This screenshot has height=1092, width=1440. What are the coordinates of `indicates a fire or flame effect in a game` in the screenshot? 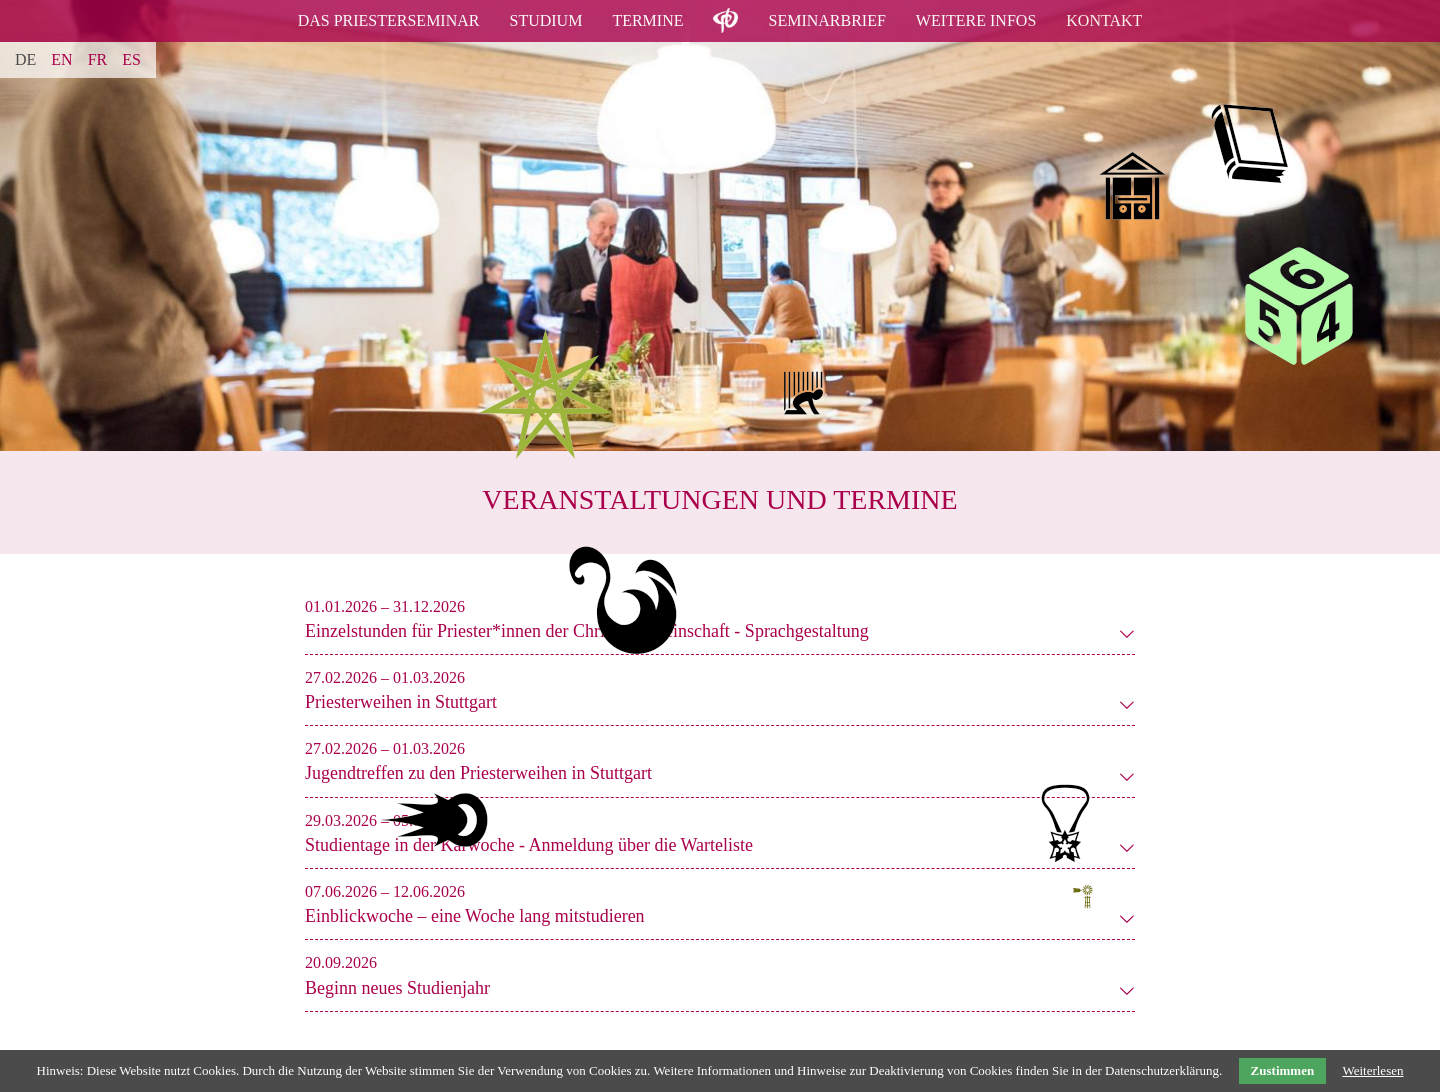 It's located at (623, 599).